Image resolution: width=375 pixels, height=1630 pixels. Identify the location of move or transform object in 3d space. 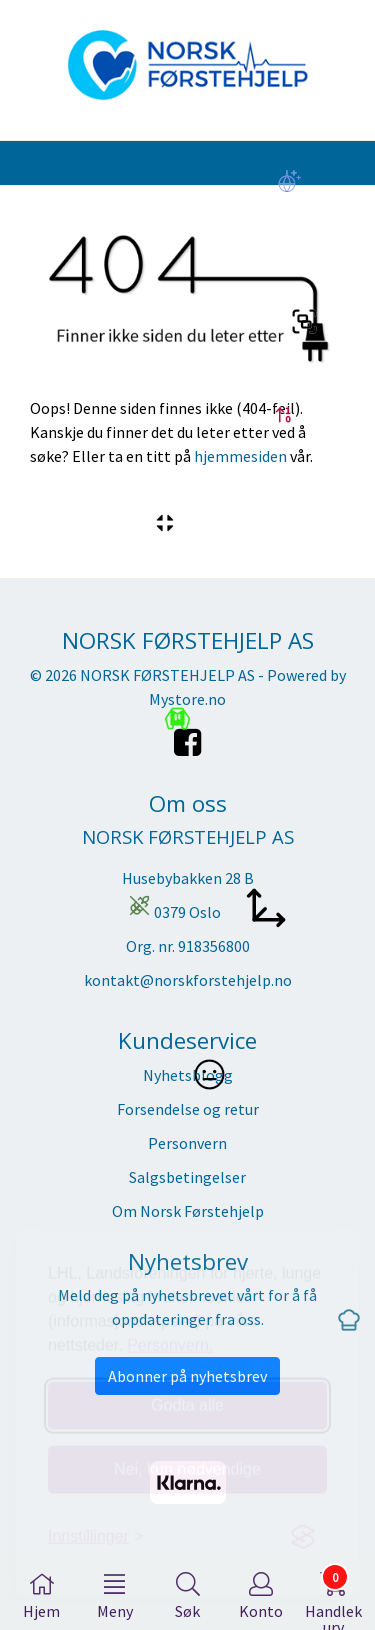
(267, 907).